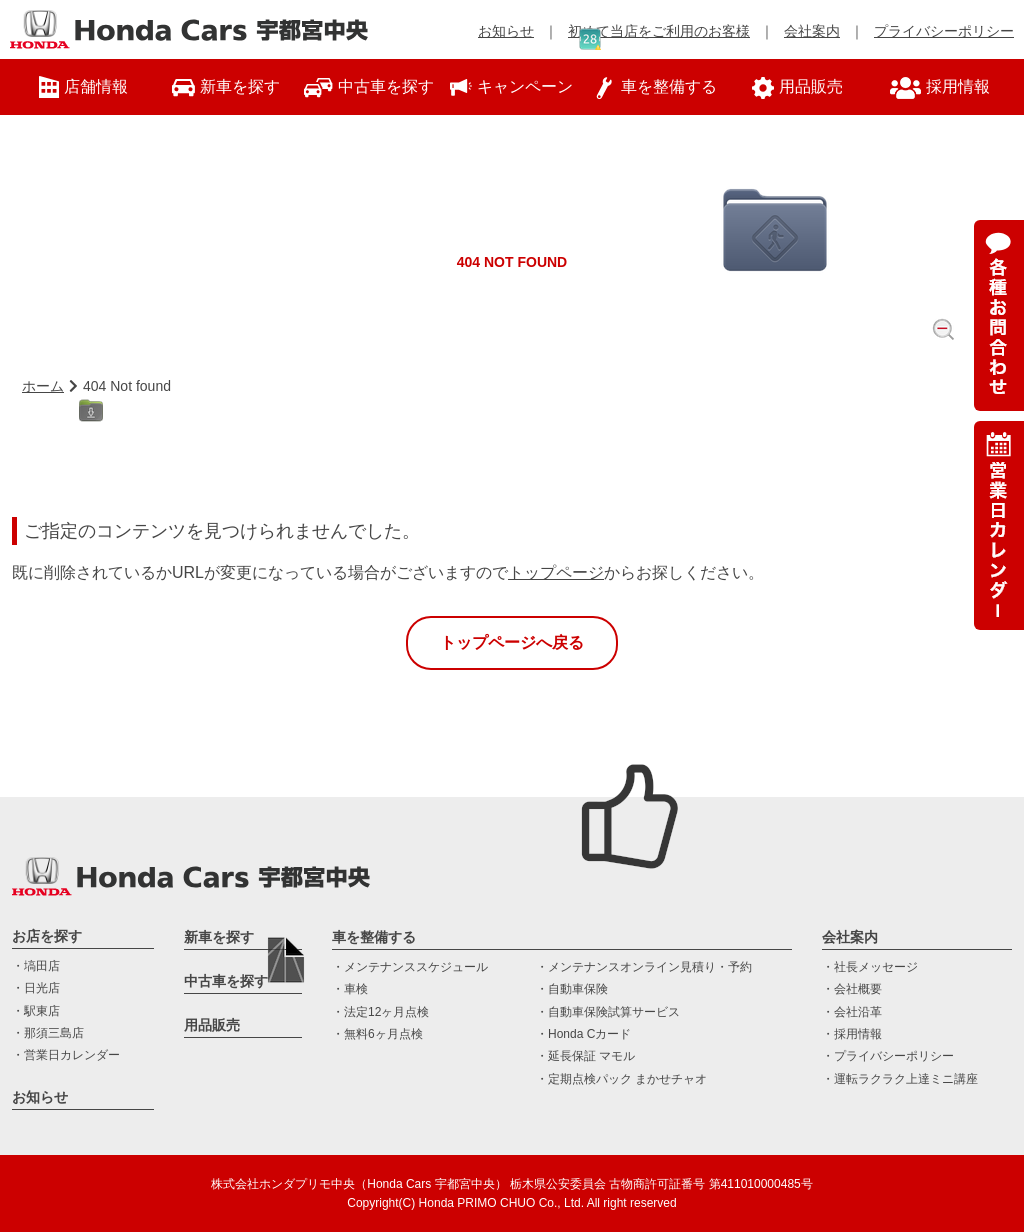 The width and height of the screenshot is (1024, 1232). What do you see at coordinates (626, 816) in the screenshot?
I see `access body and hand gesture emojis` at bounding box center [626, 816].